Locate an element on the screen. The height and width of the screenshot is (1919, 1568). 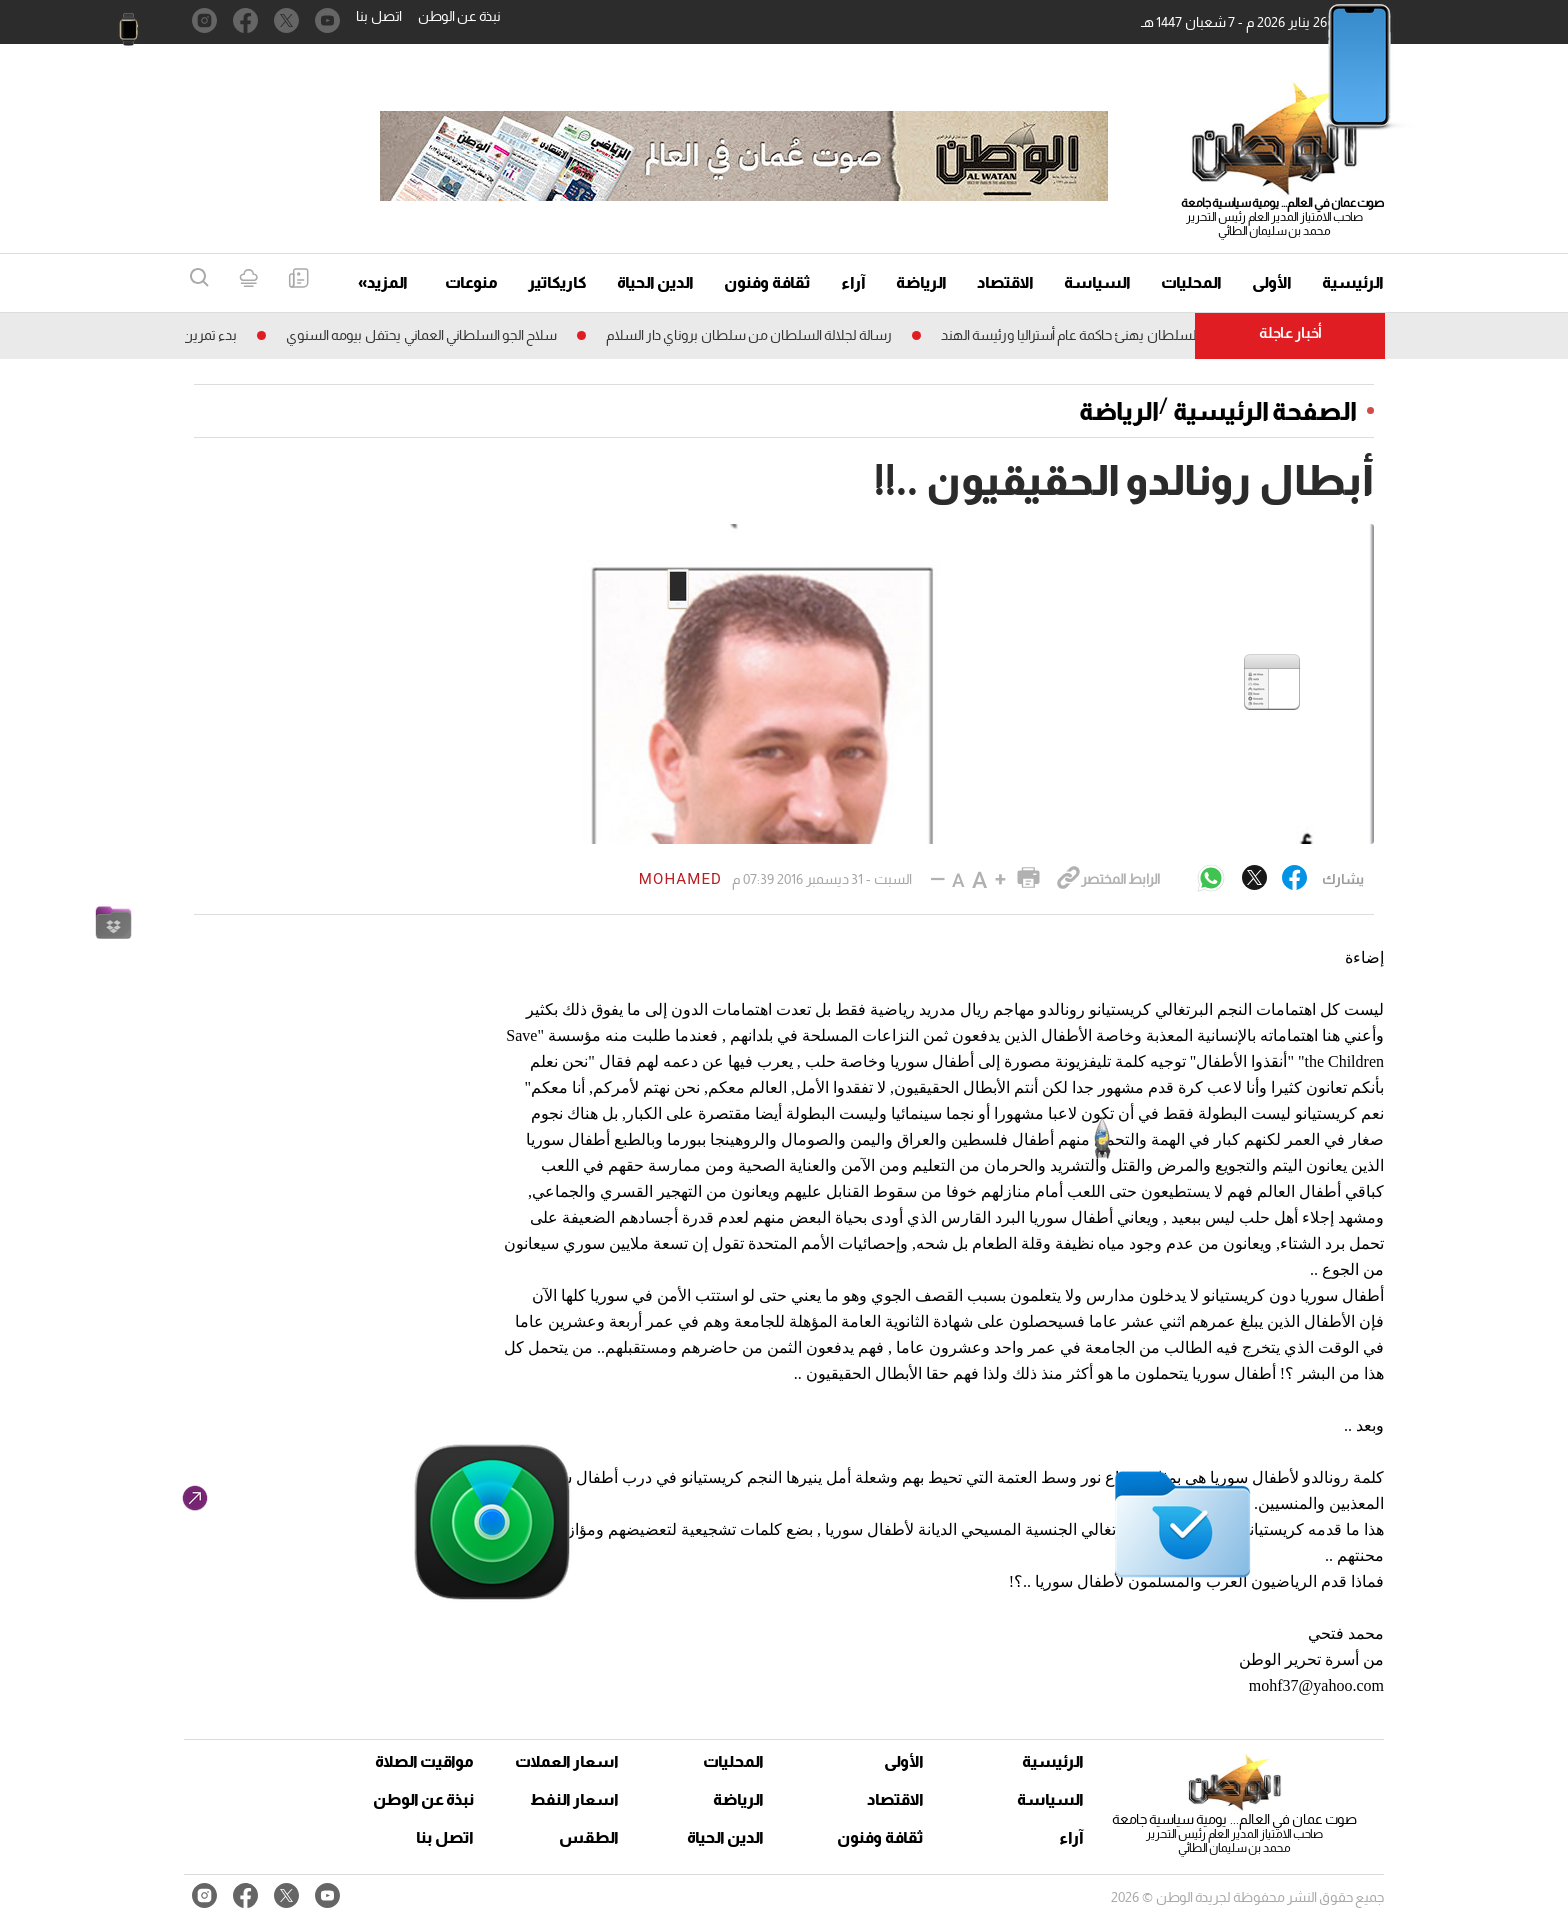
open dropbox synced folder is located at coordinates (113, 922).